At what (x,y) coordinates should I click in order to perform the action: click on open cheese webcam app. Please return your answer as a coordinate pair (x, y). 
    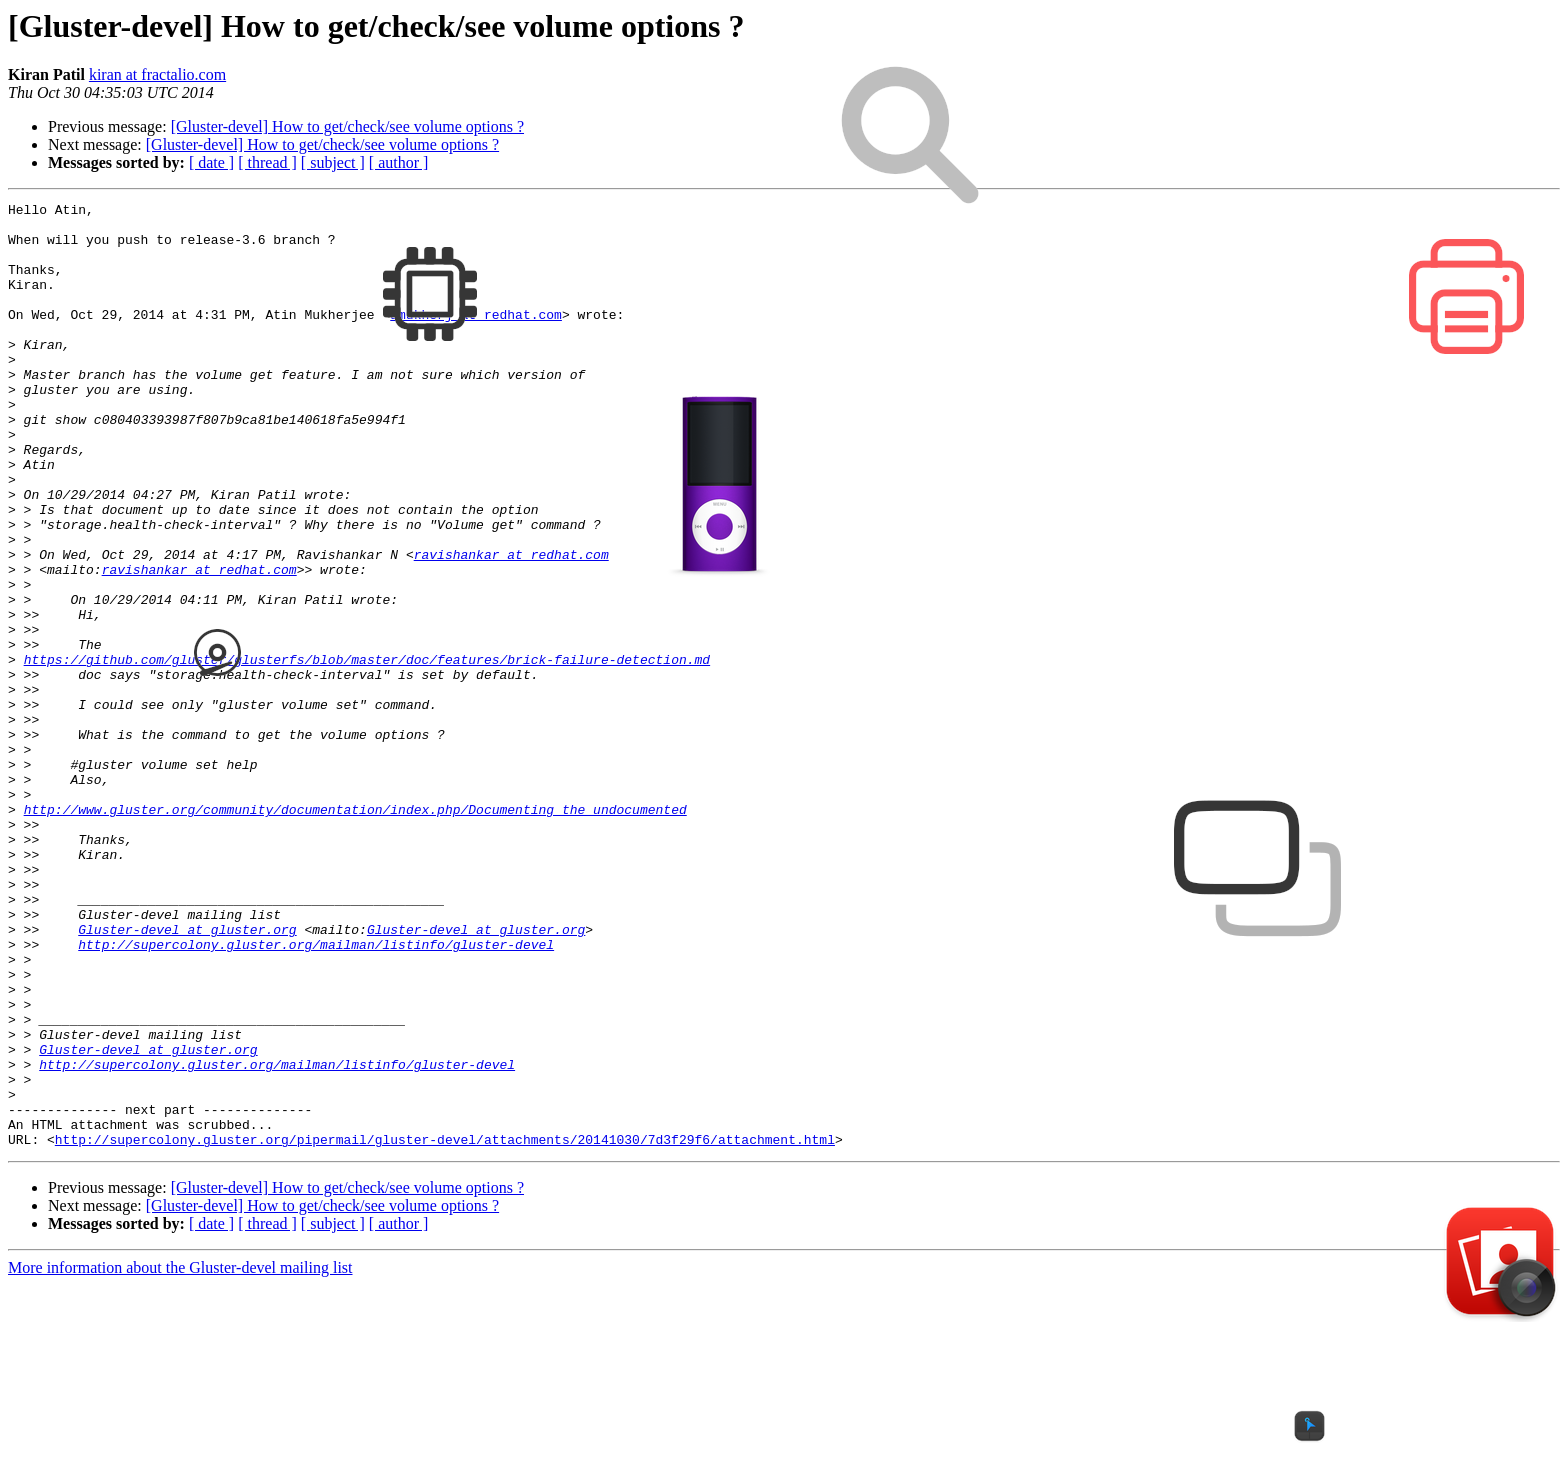
    Looking at the image, I should click on (1500, 1261).